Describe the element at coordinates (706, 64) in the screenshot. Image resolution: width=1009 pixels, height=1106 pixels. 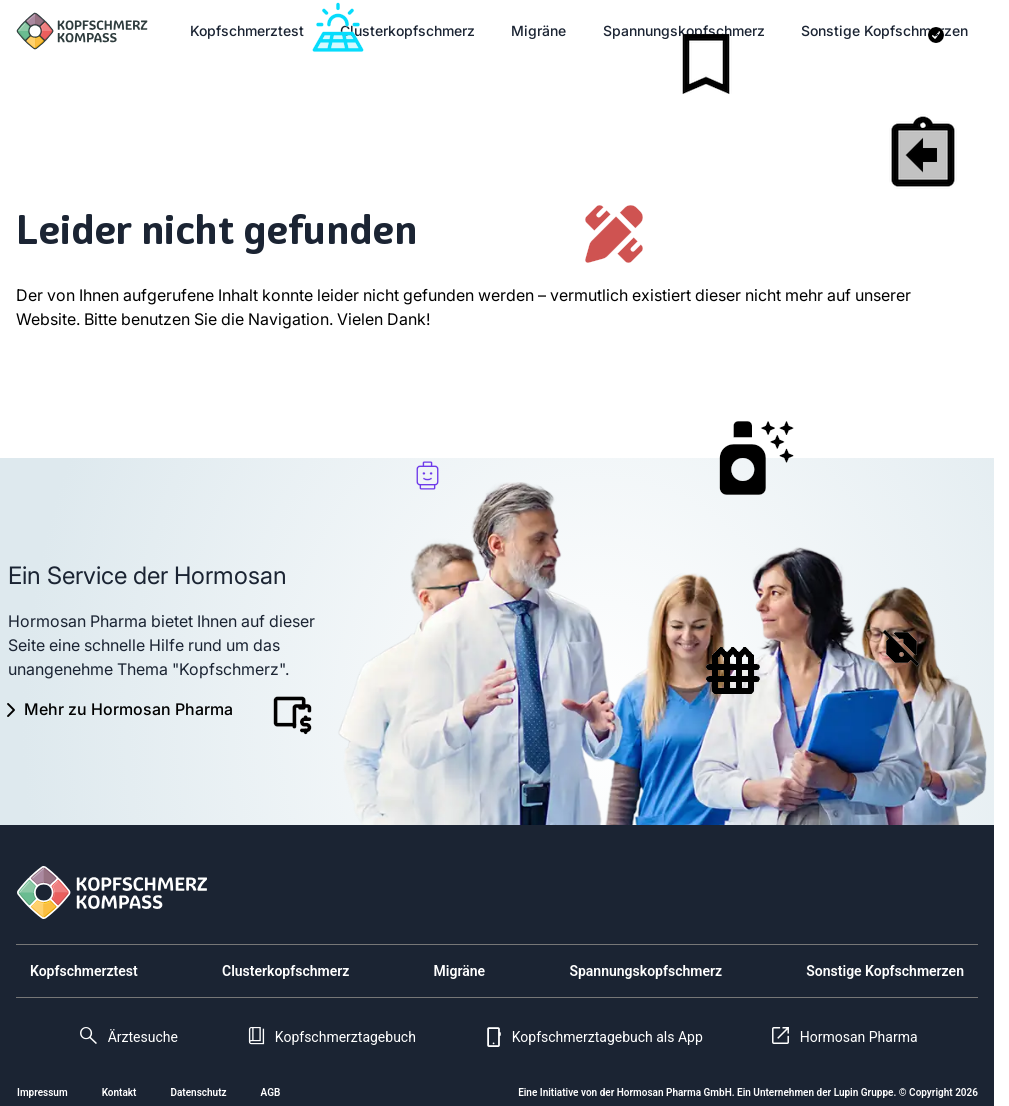
I see `save this item for later` at that location.